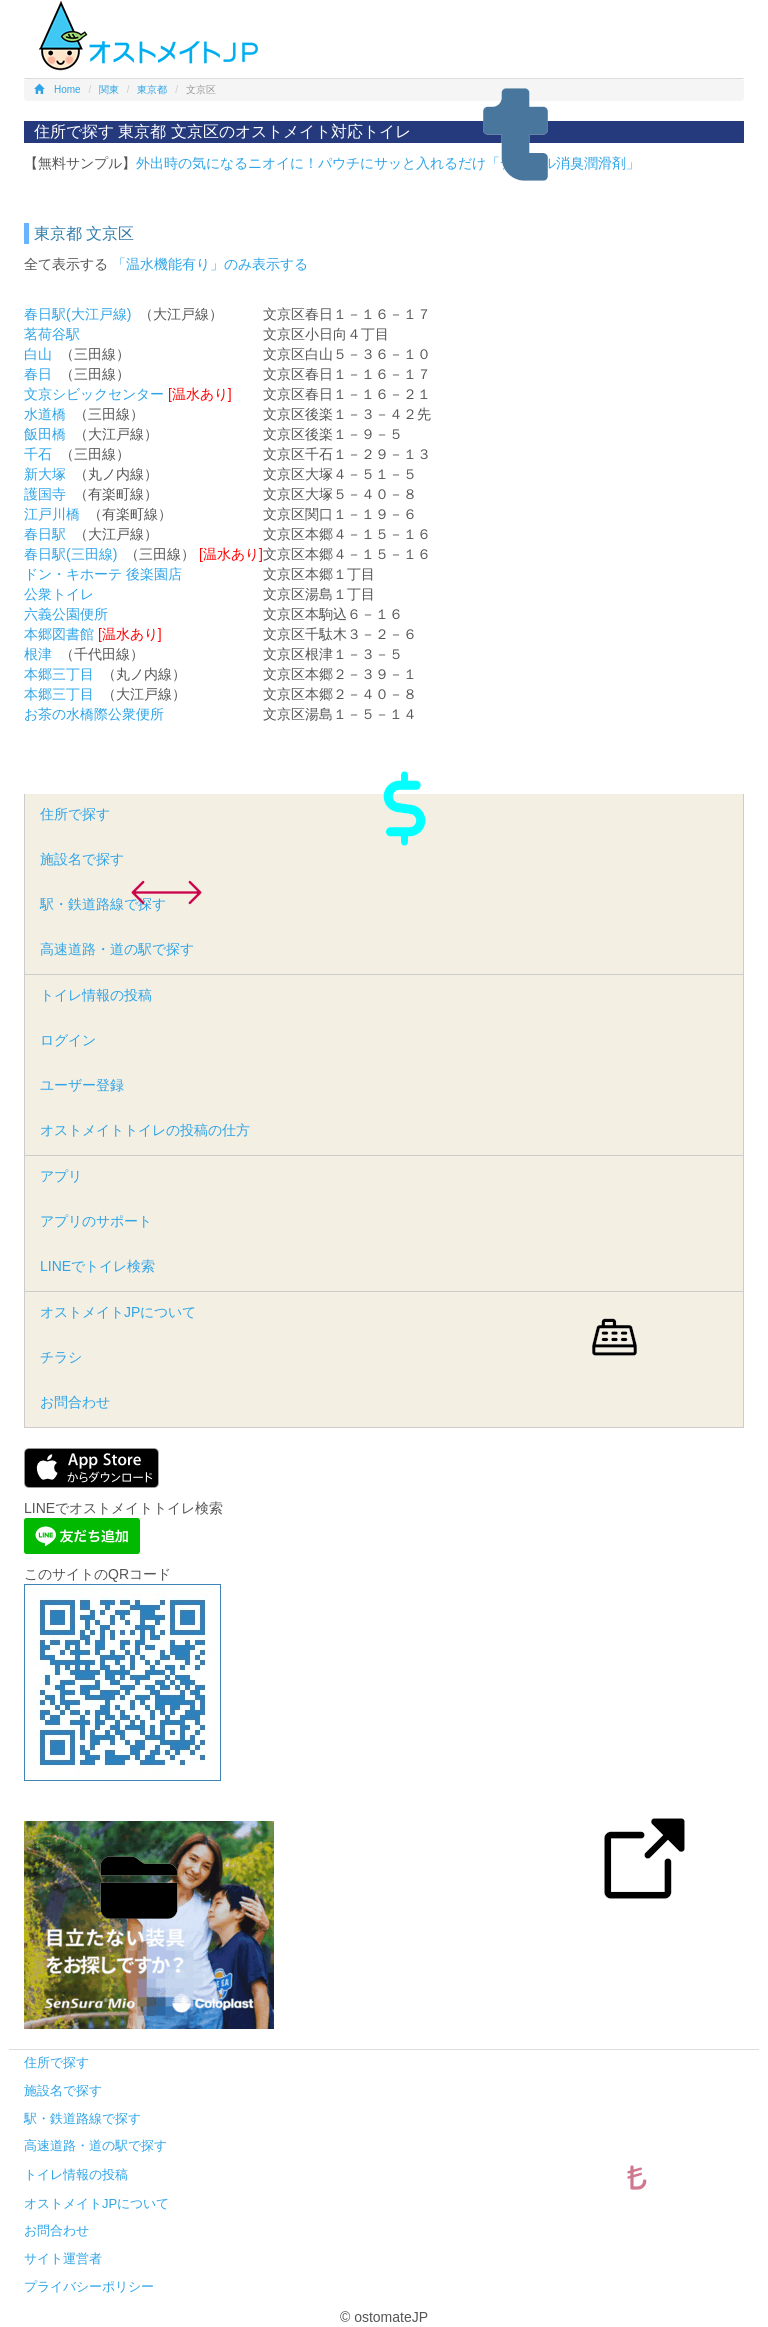 Image resolution: width=768 pixels, height=2327 pixels. Describe the element at coordinates (644, 1858) in the screenshot. I see `open link in new window` at that location.